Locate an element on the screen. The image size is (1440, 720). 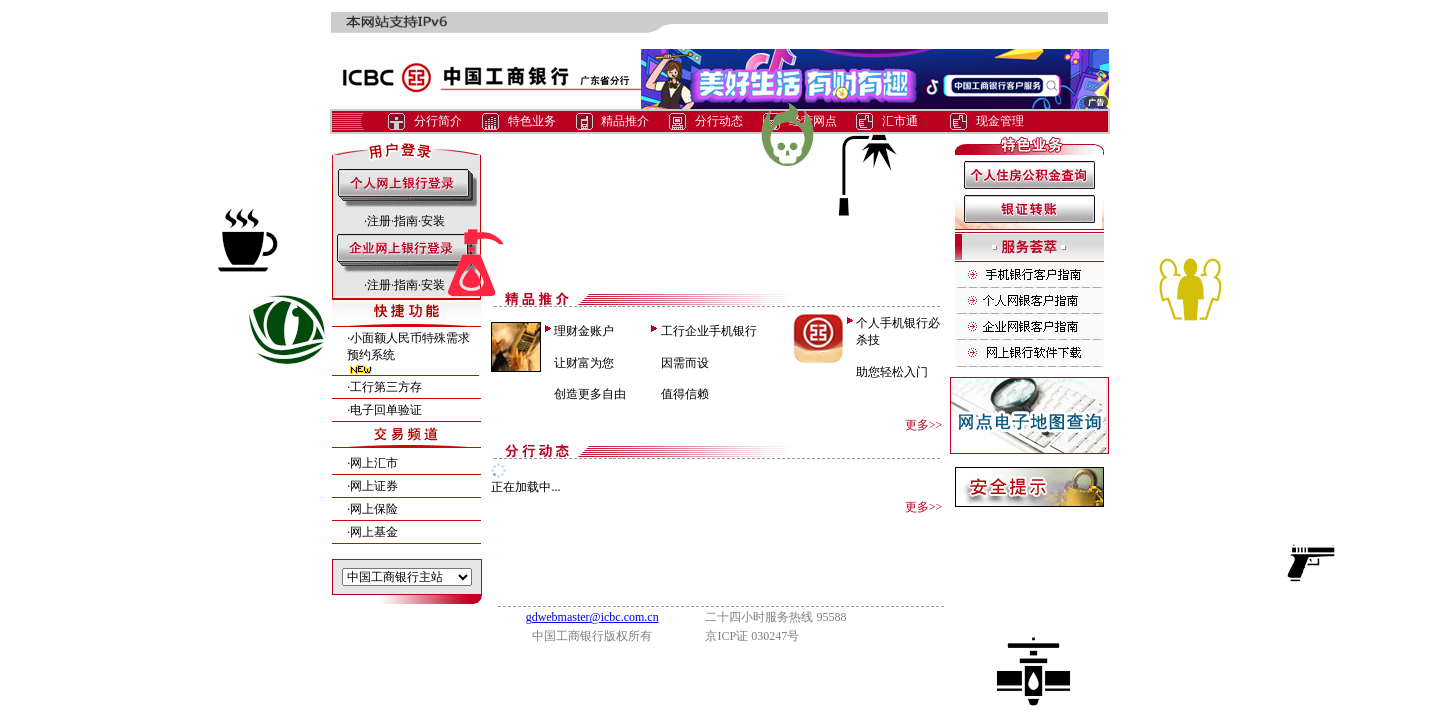
toggle street lighting in a city simulation game is located at coordinates (872, 174).